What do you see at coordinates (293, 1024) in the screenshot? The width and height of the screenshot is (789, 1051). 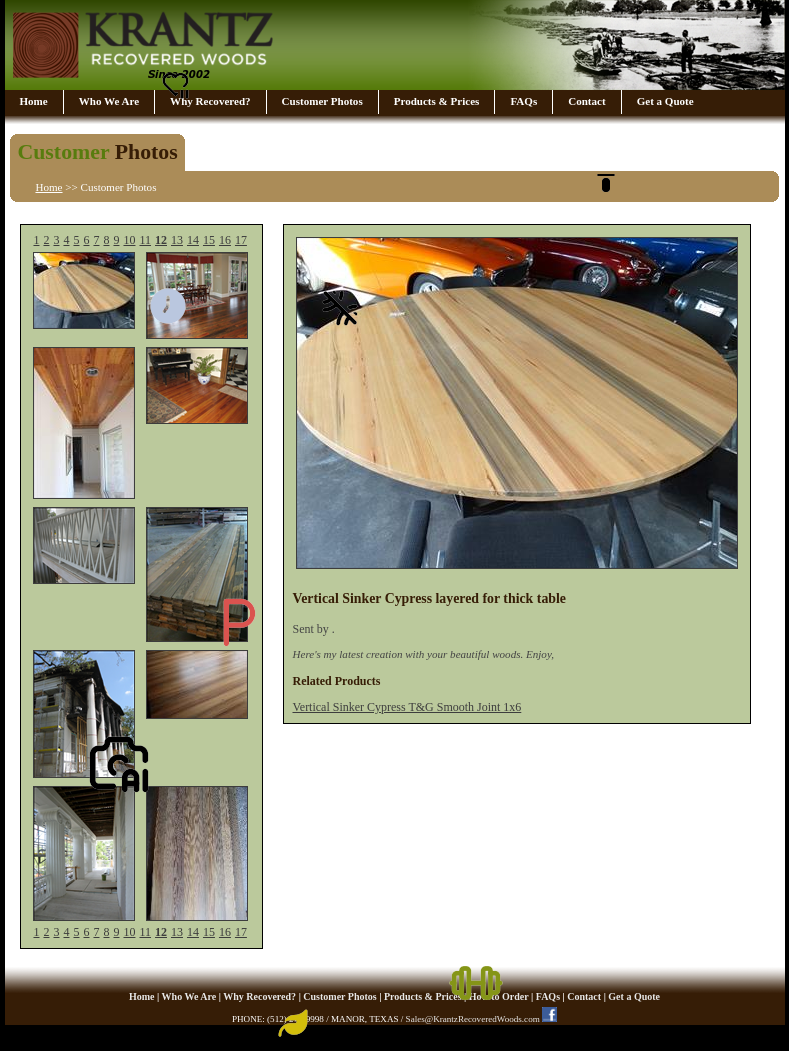 I see `indicates eco-friendly or sustainable option` at bounding box center [293, 1024].